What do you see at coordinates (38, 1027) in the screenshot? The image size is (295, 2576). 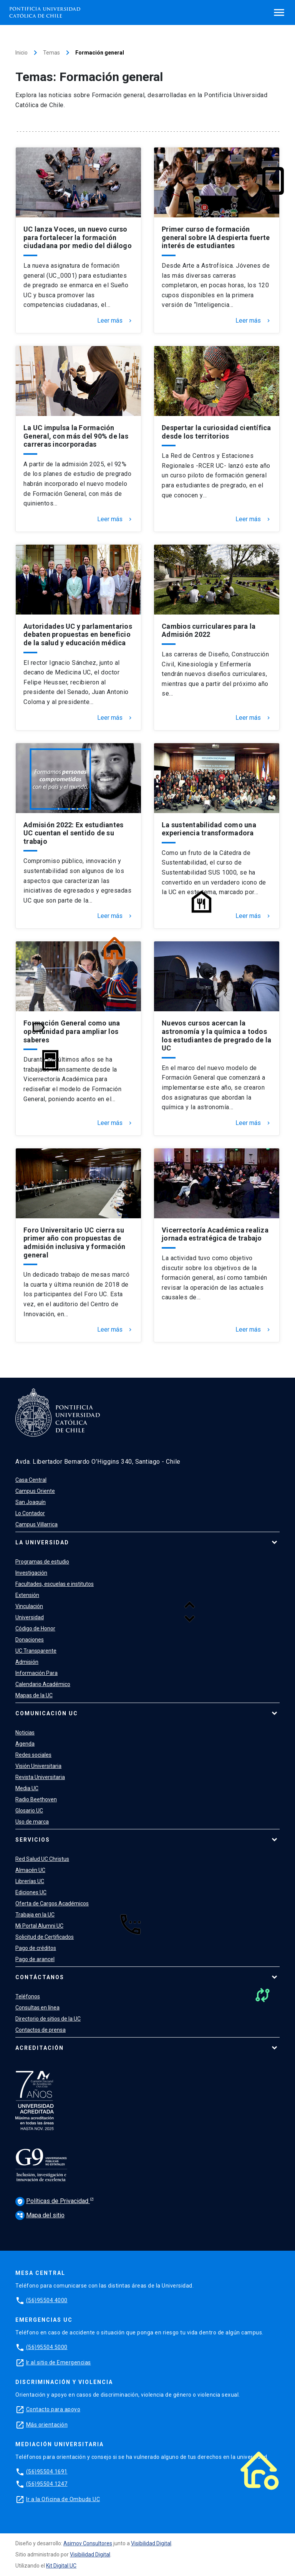 I see `add or edit a label for an item` at bounding box center [38, 1027].